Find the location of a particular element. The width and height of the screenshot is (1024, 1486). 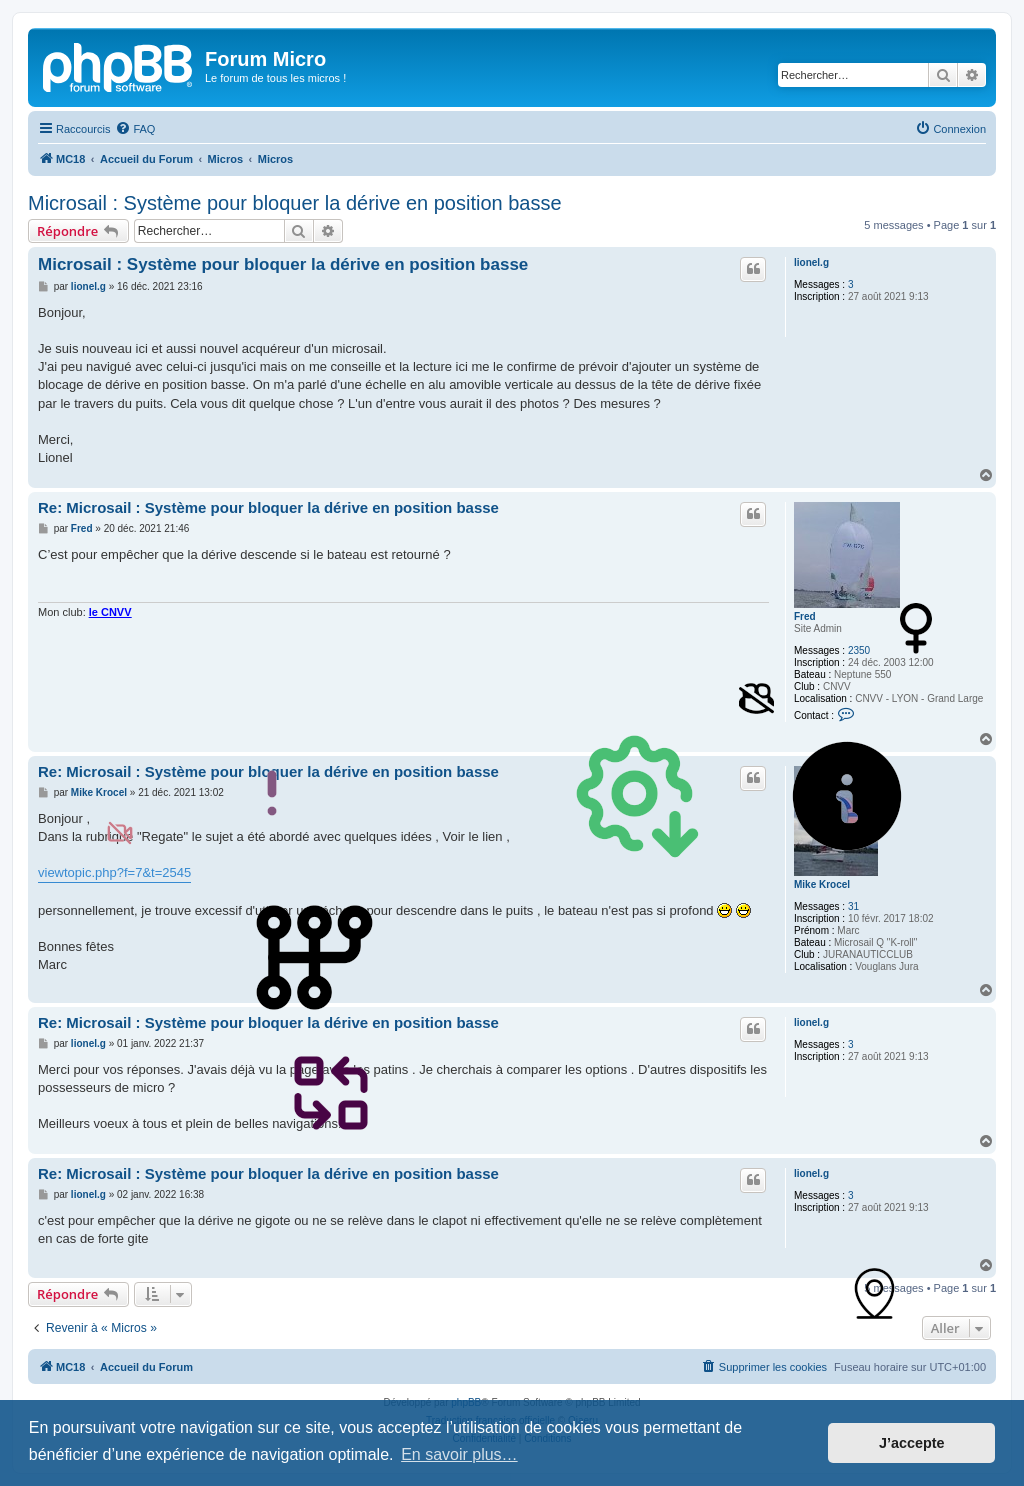

select manual transmission mode is located at coordinates (314, 957).